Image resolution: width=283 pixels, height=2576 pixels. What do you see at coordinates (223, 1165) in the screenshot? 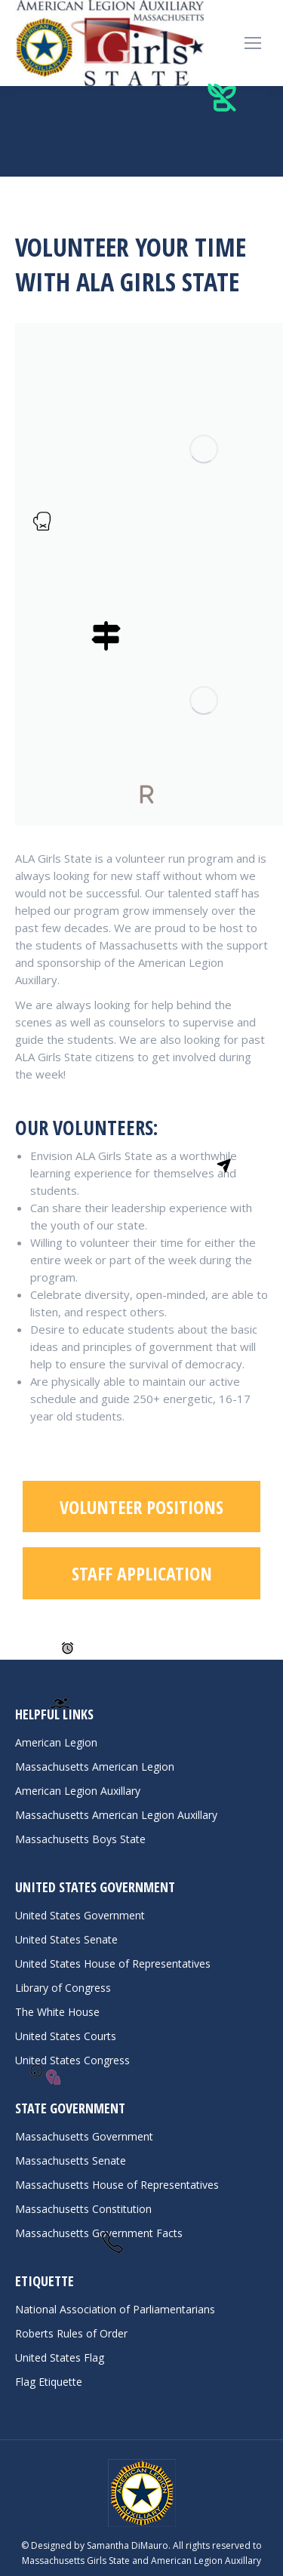
I see `send a message` at bounding box center [223, 1165].